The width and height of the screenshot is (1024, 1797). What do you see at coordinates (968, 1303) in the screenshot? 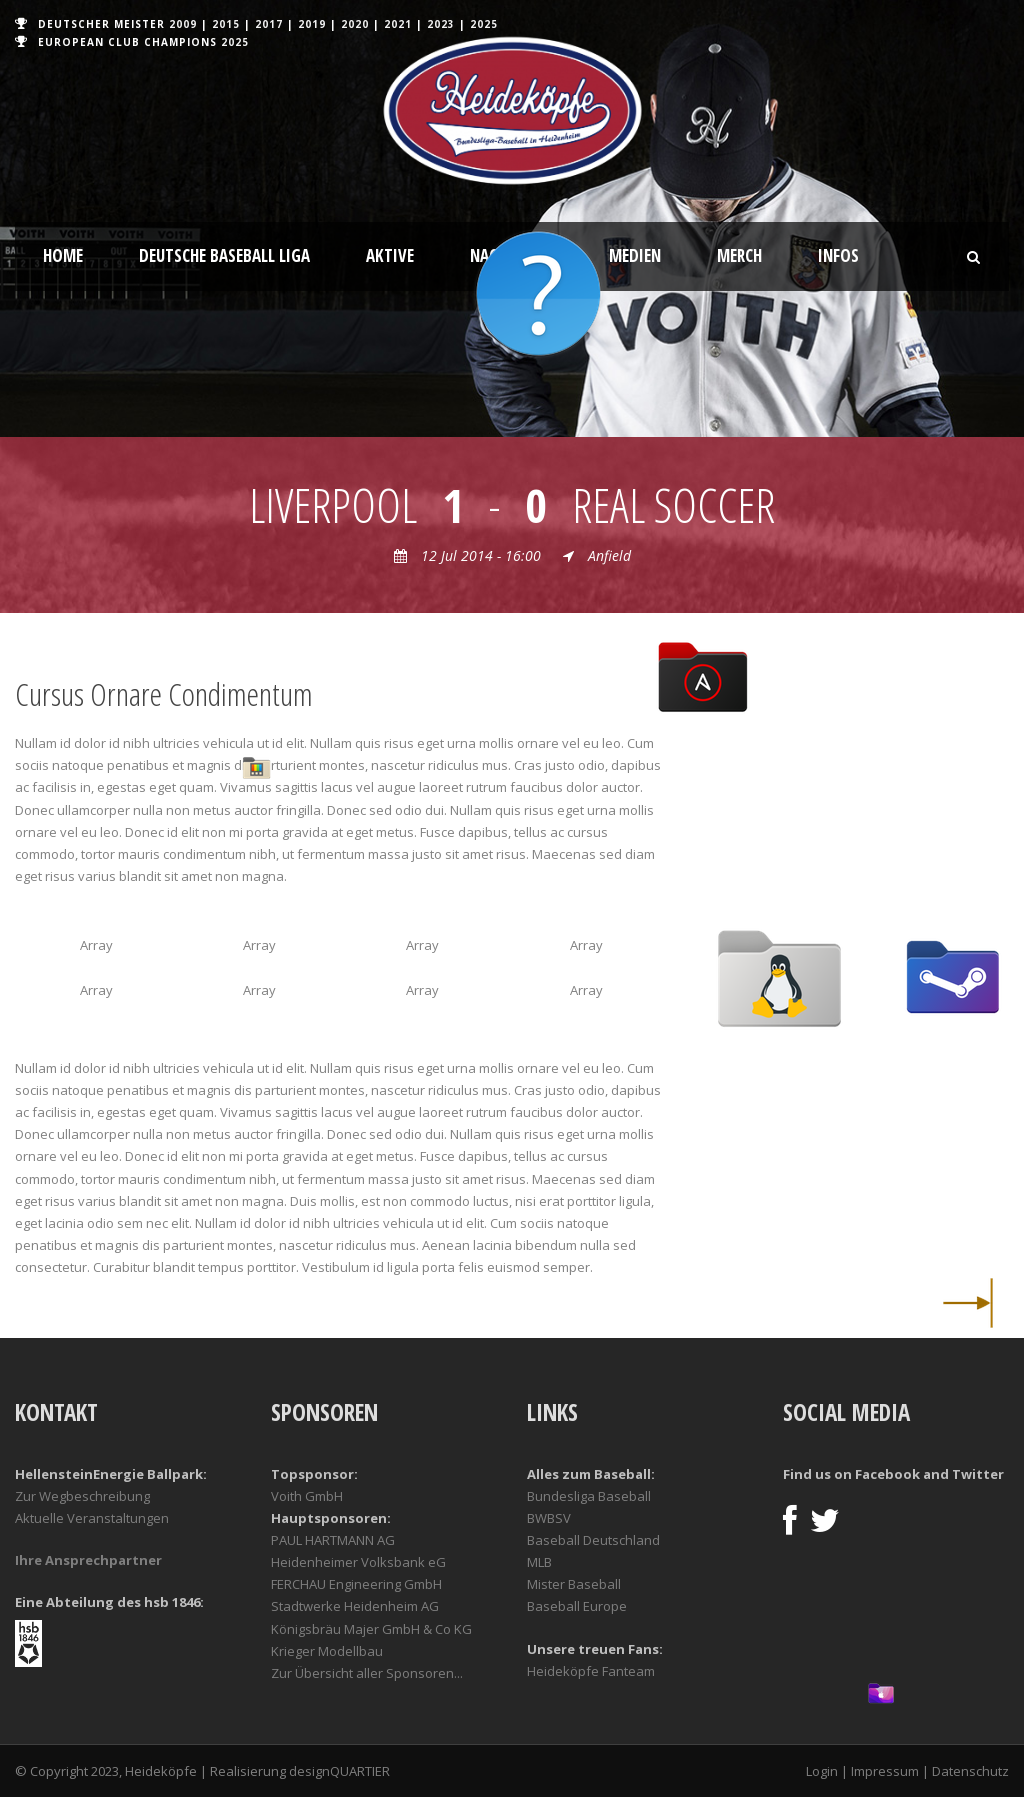
I see `go to the last item or page` at bounding box center [968, 1303].